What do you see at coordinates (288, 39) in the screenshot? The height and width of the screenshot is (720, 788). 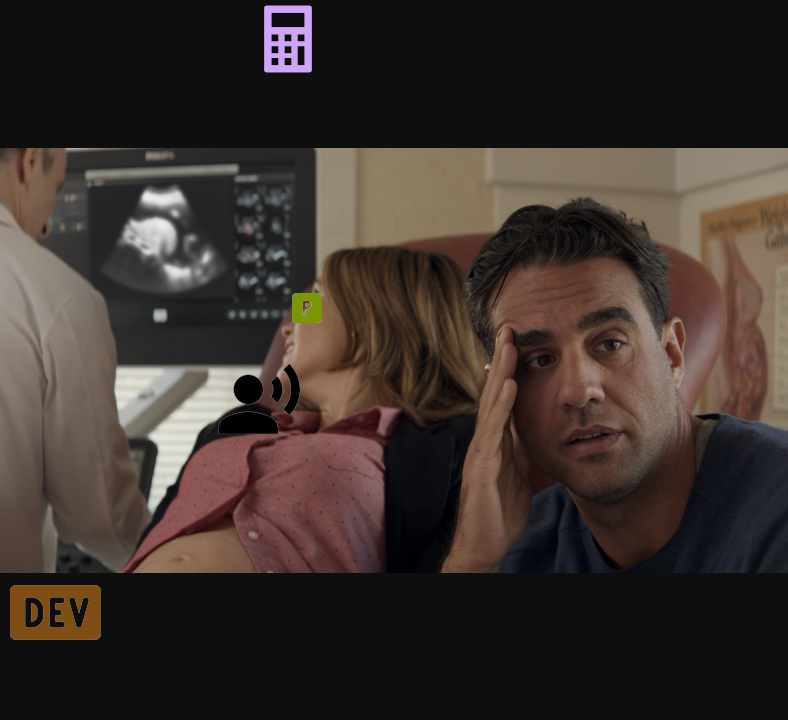 I see `open the calculator app` at bounding box center [288, 39].